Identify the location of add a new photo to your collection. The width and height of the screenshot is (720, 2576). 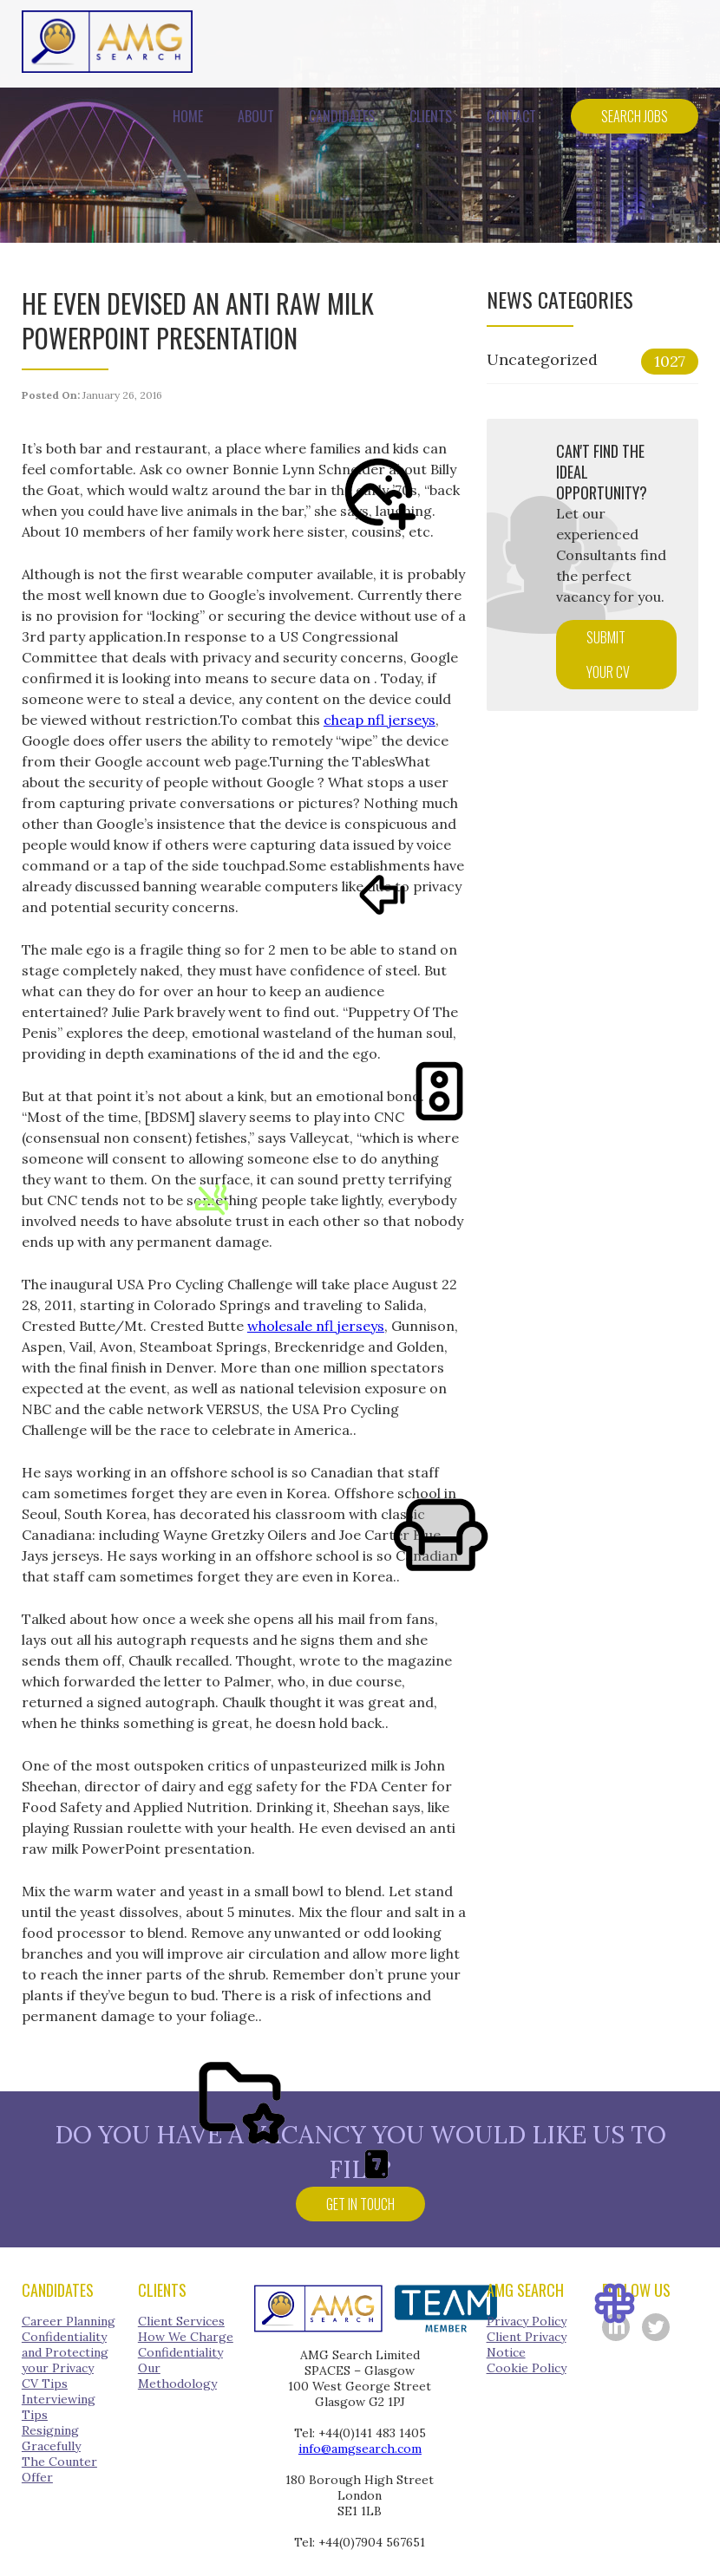
(378, 492).